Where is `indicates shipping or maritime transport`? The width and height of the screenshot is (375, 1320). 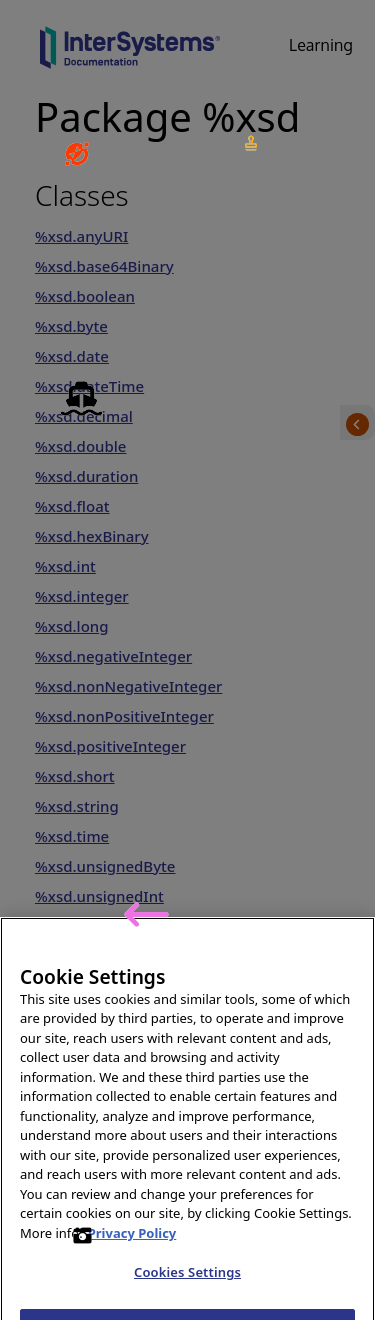 indicates shipping or maritime transport is located at coordinates (81, 398).